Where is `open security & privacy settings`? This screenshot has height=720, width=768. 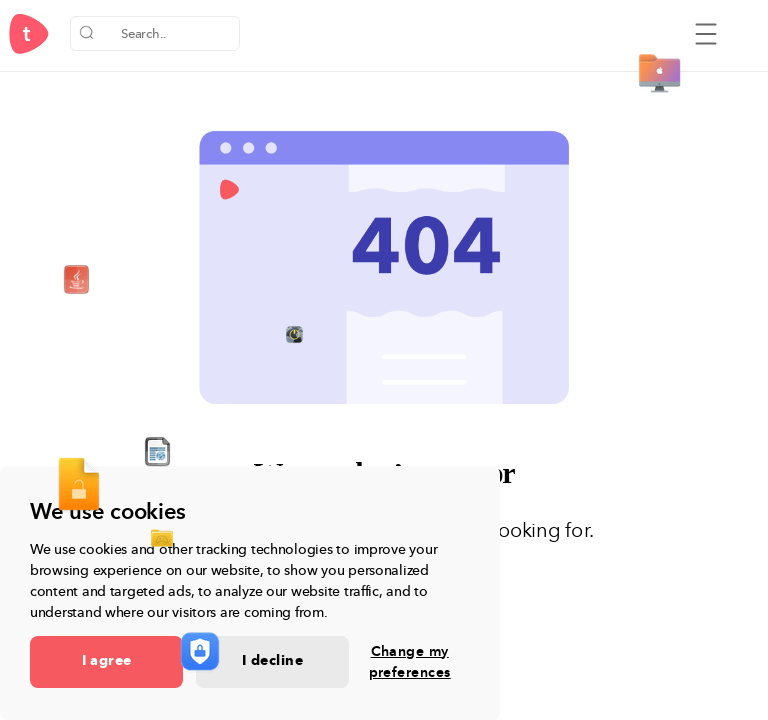
open security & privacy settings is located at coordinates (200, 652).